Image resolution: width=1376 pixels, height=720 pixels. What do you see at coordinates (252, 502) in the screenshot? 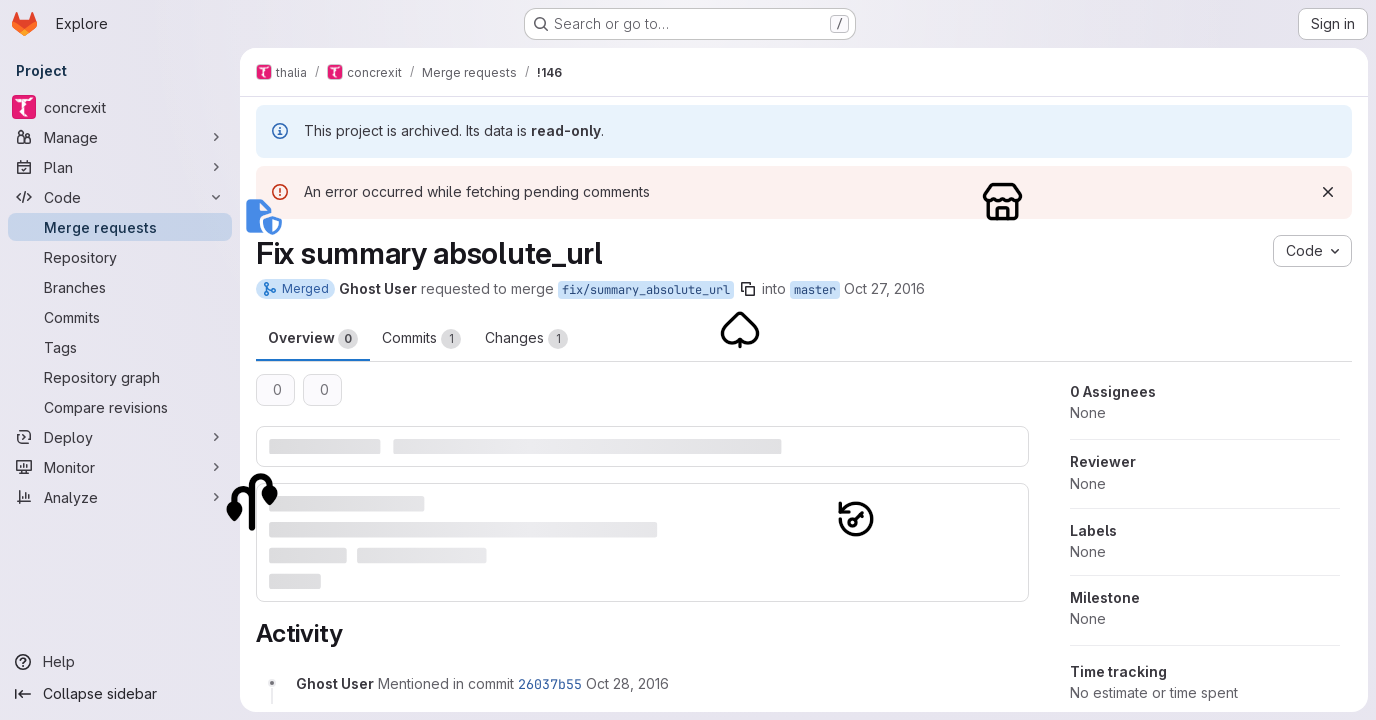
I see `indicates a plant needs watering` at bounding box center [252, 502].